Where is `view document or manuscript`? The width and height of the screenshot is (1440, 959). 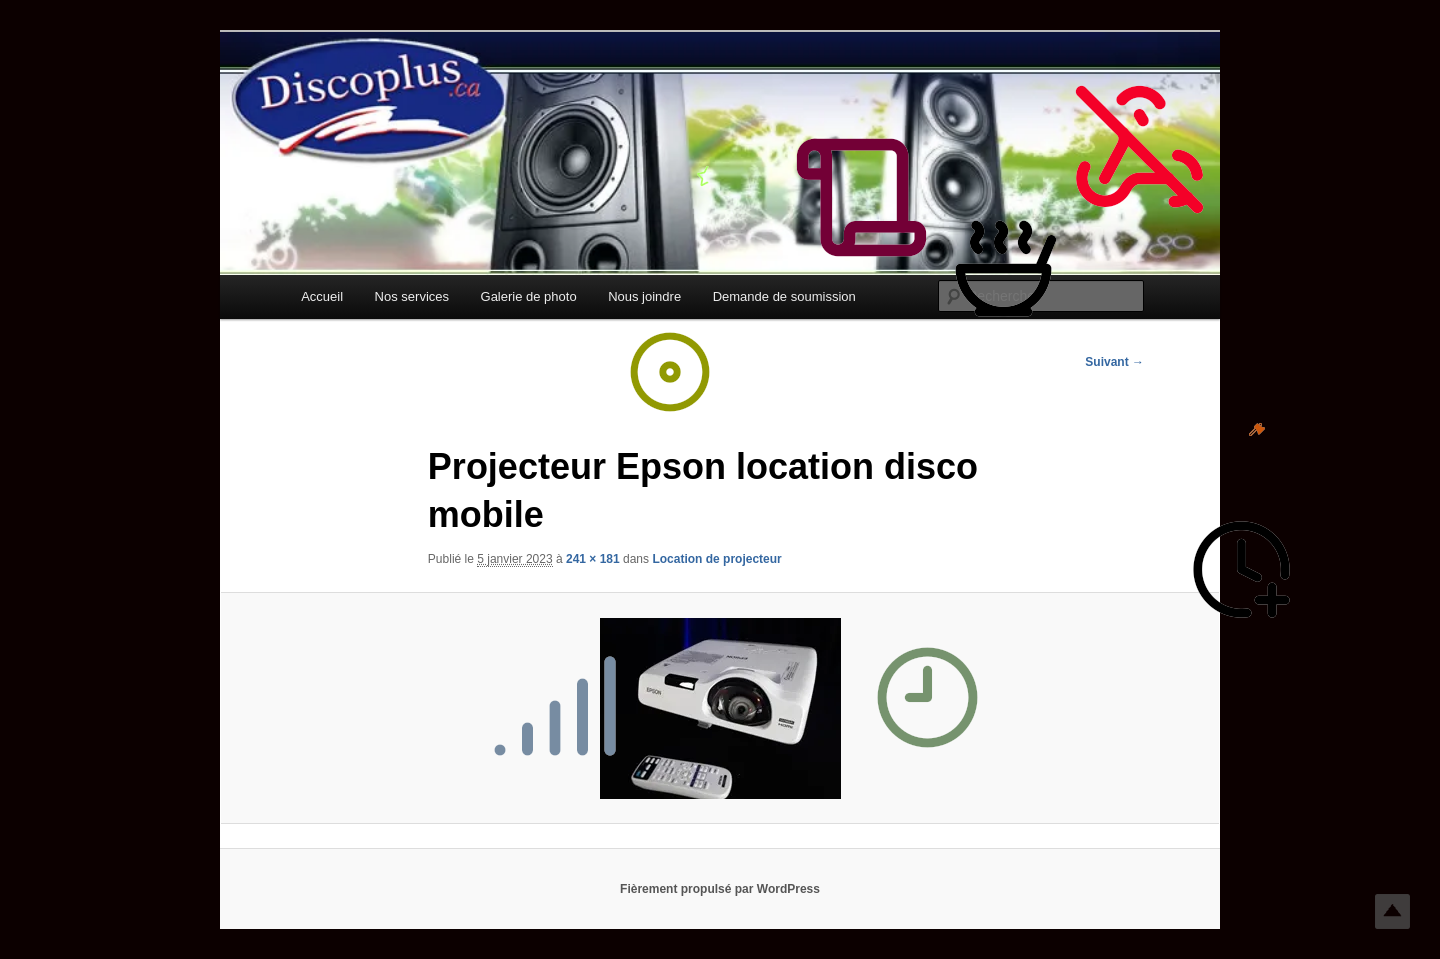
view document or manuscript is located at coordinates (861, 197).